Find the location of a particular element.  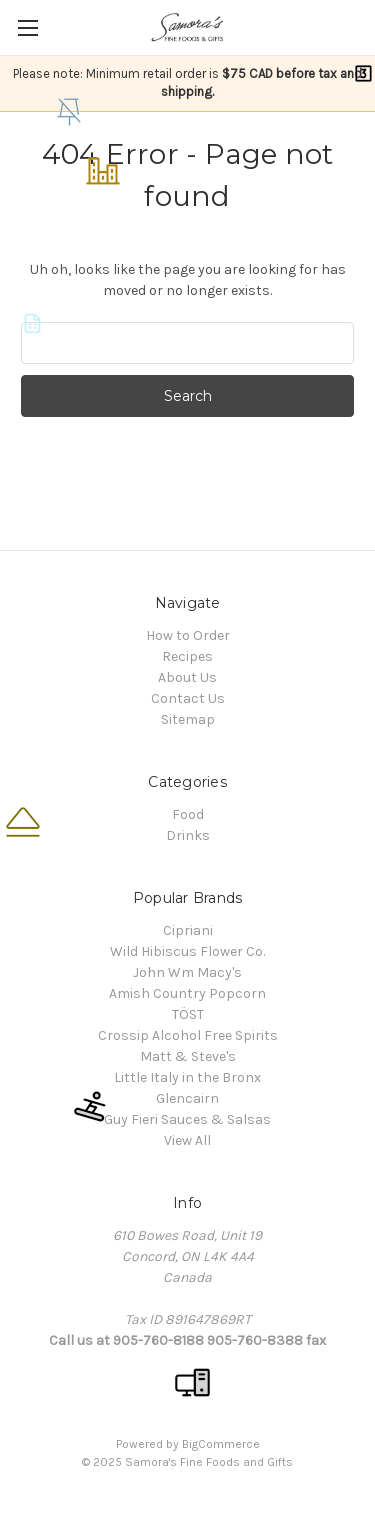

indicates step three in a numbered sequence is located at coordinates (363, 73).